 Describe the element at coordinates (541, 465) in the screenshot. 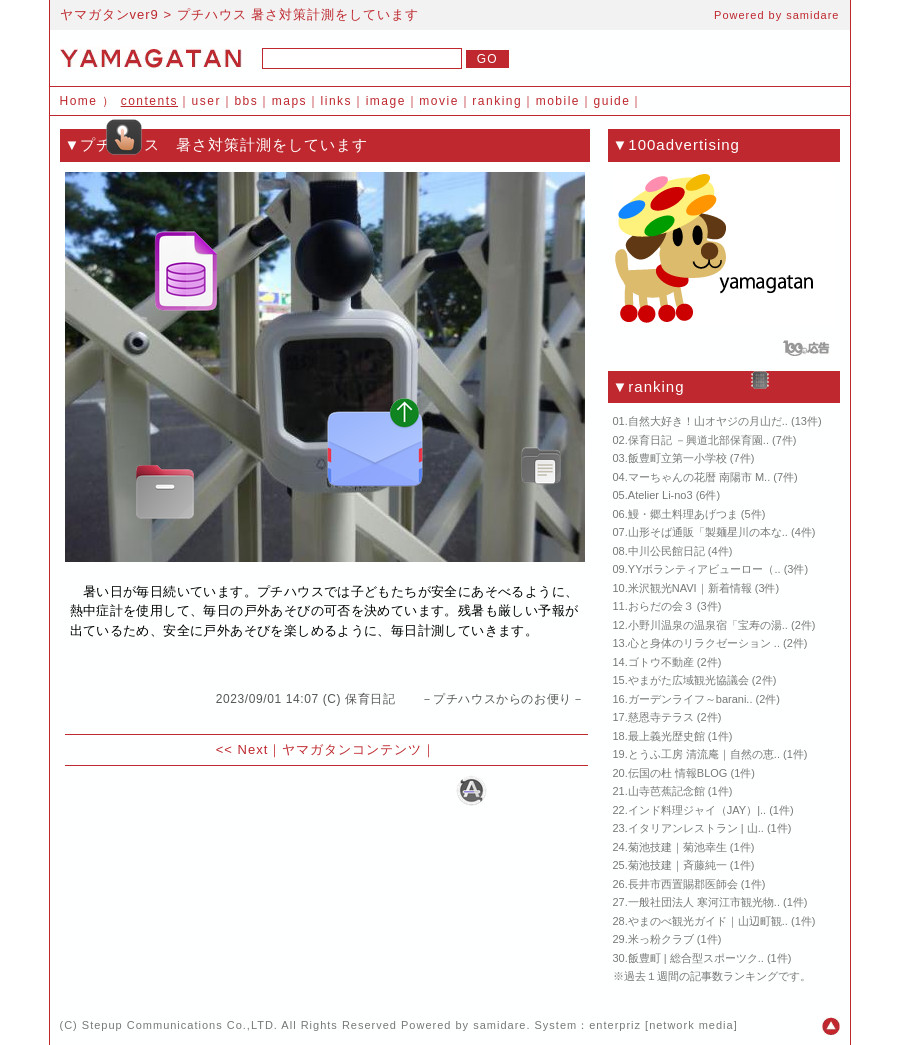

I see `open a file or document` at that location.